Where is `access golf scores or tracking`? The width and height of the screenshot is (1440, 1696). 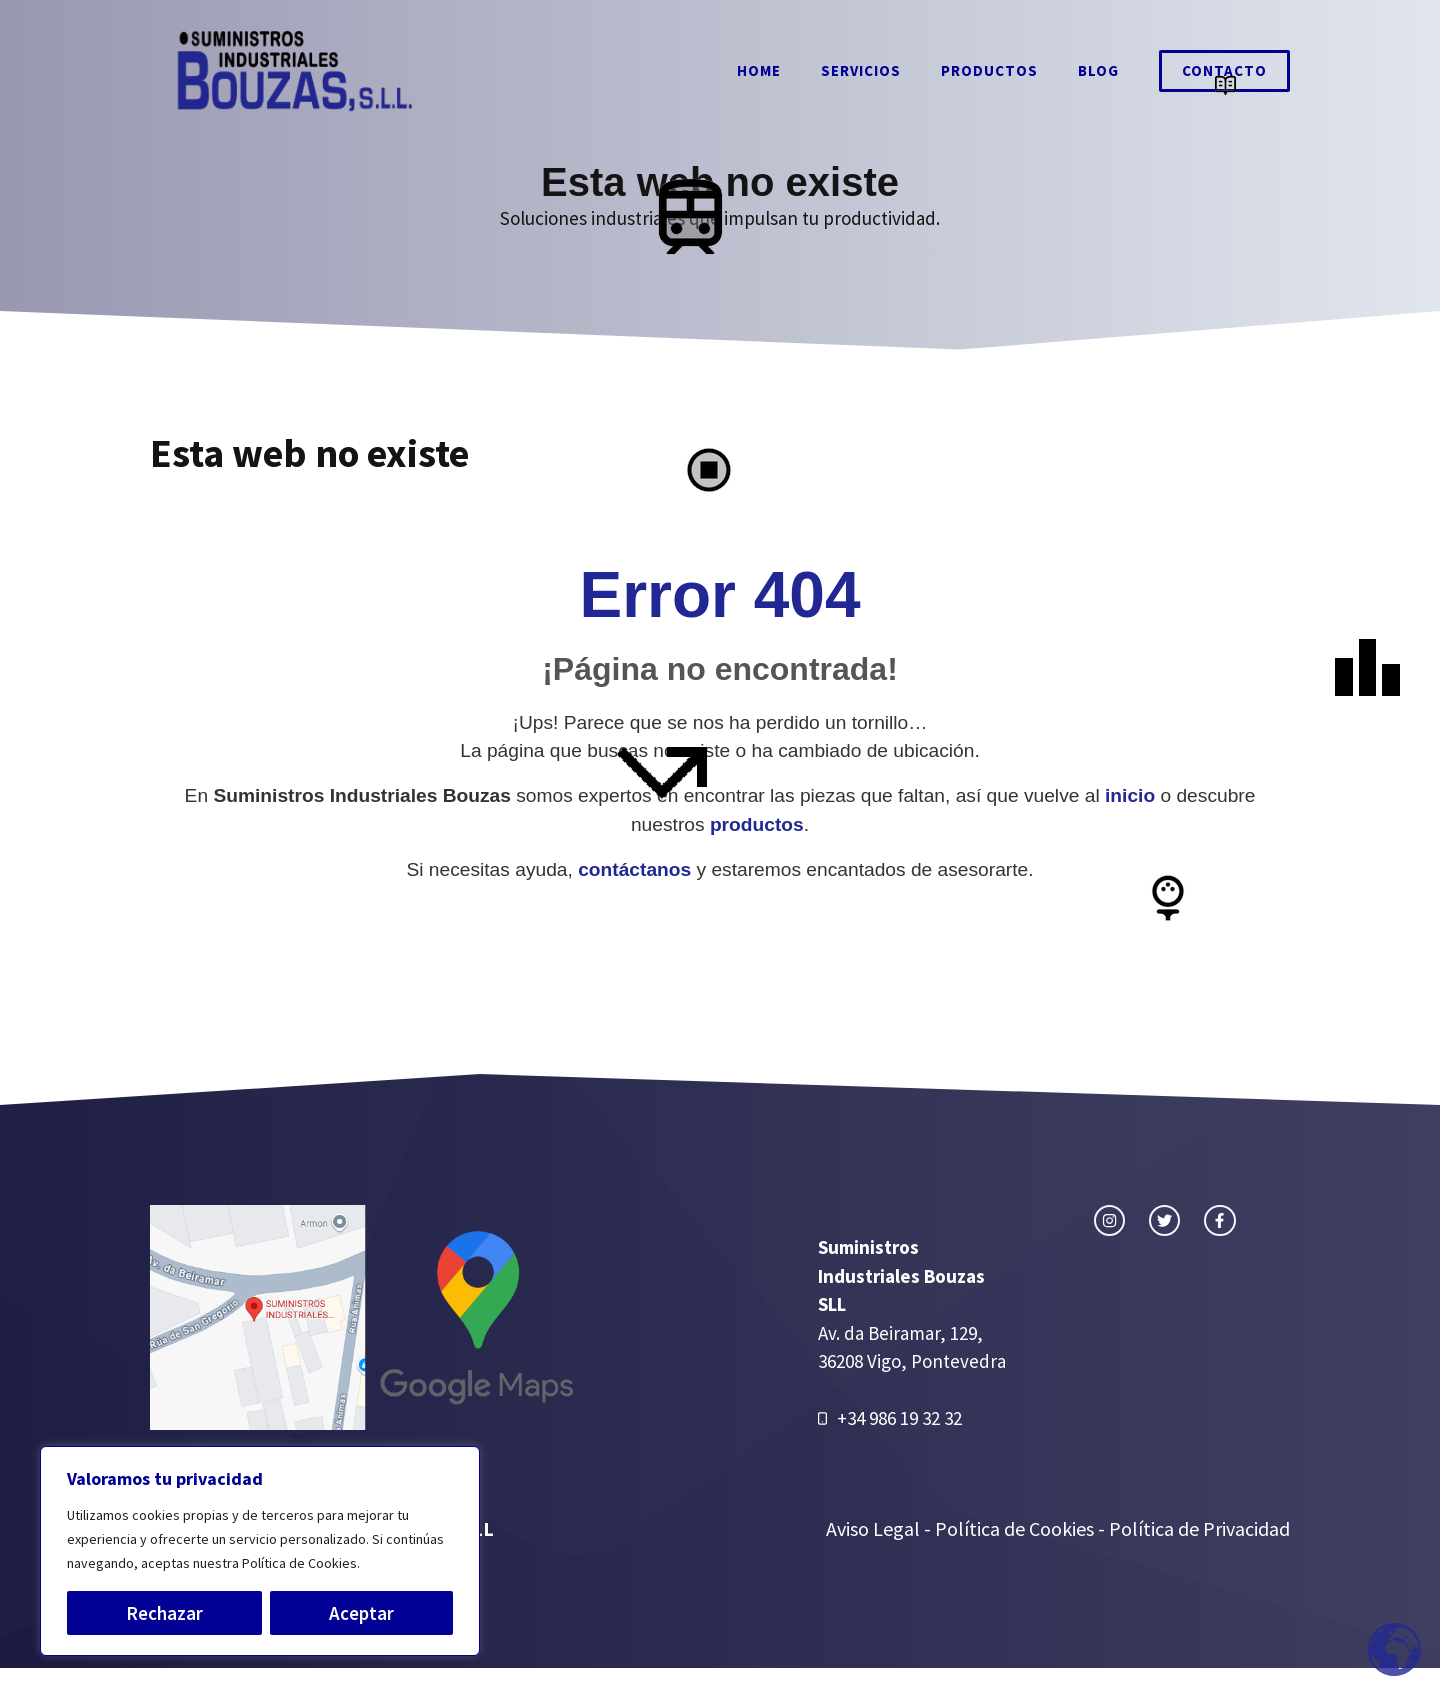 access golf scores or tracking is located at coordinates (1168, 898).